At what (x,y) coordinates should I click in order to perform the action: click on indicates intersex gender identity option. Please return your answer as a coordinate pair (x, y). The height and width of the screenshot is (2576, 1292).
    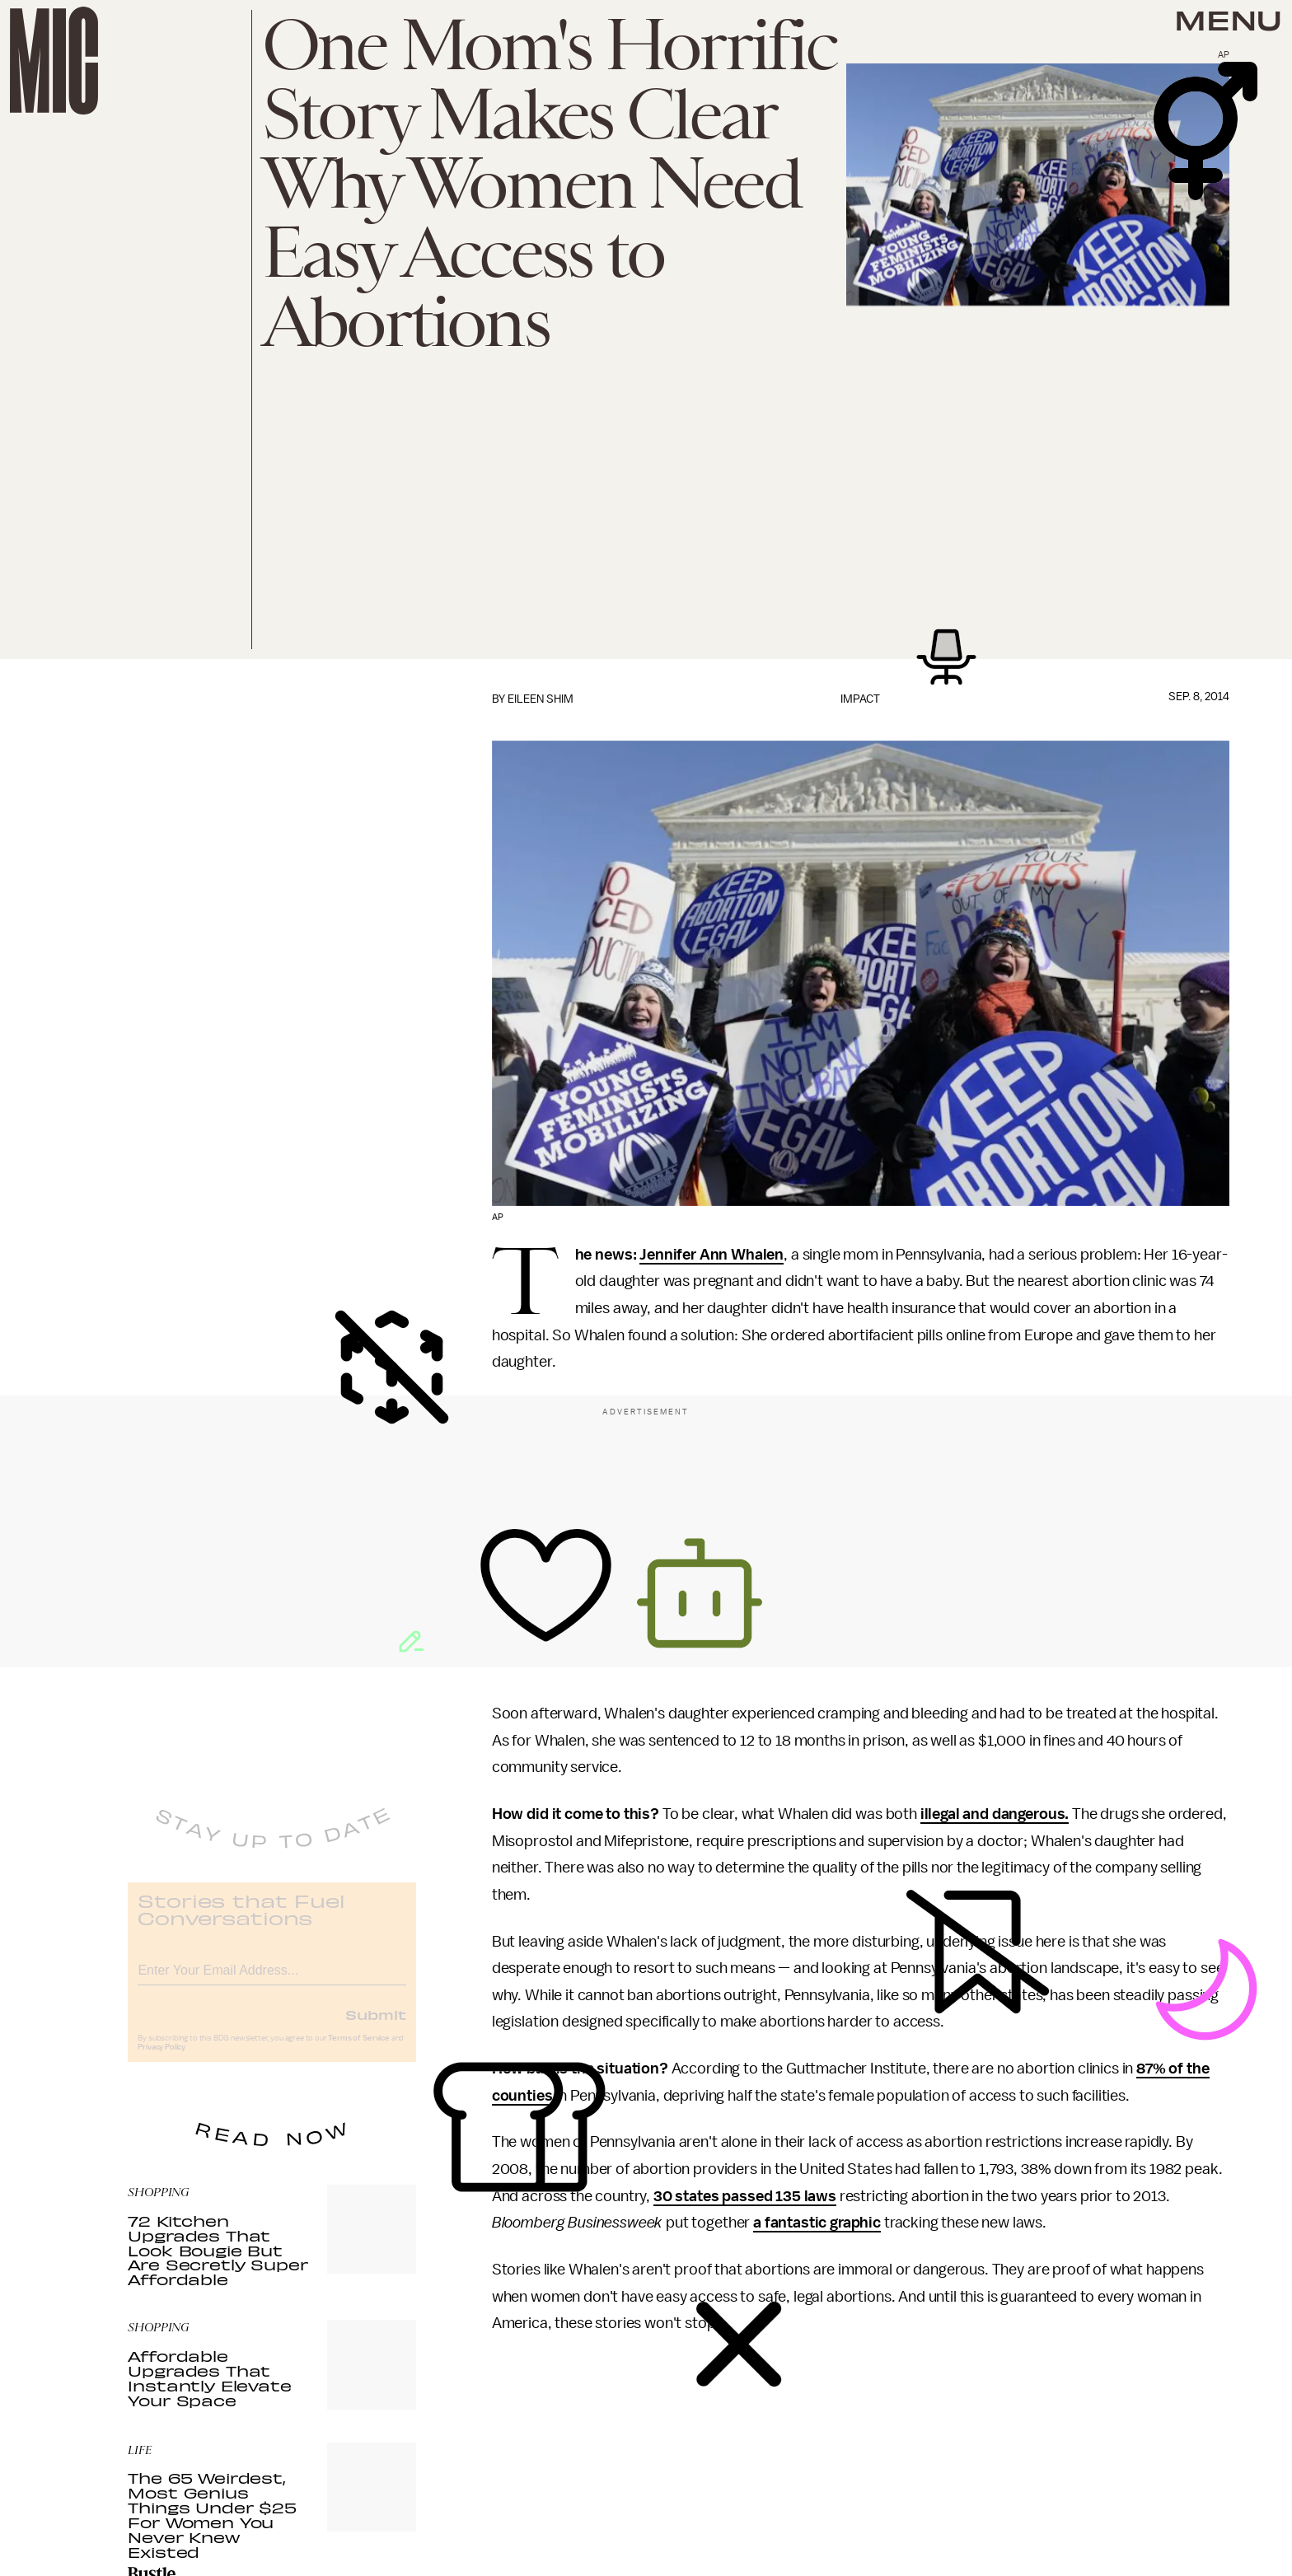
    Looking at the image, I should click on (1201, 129).